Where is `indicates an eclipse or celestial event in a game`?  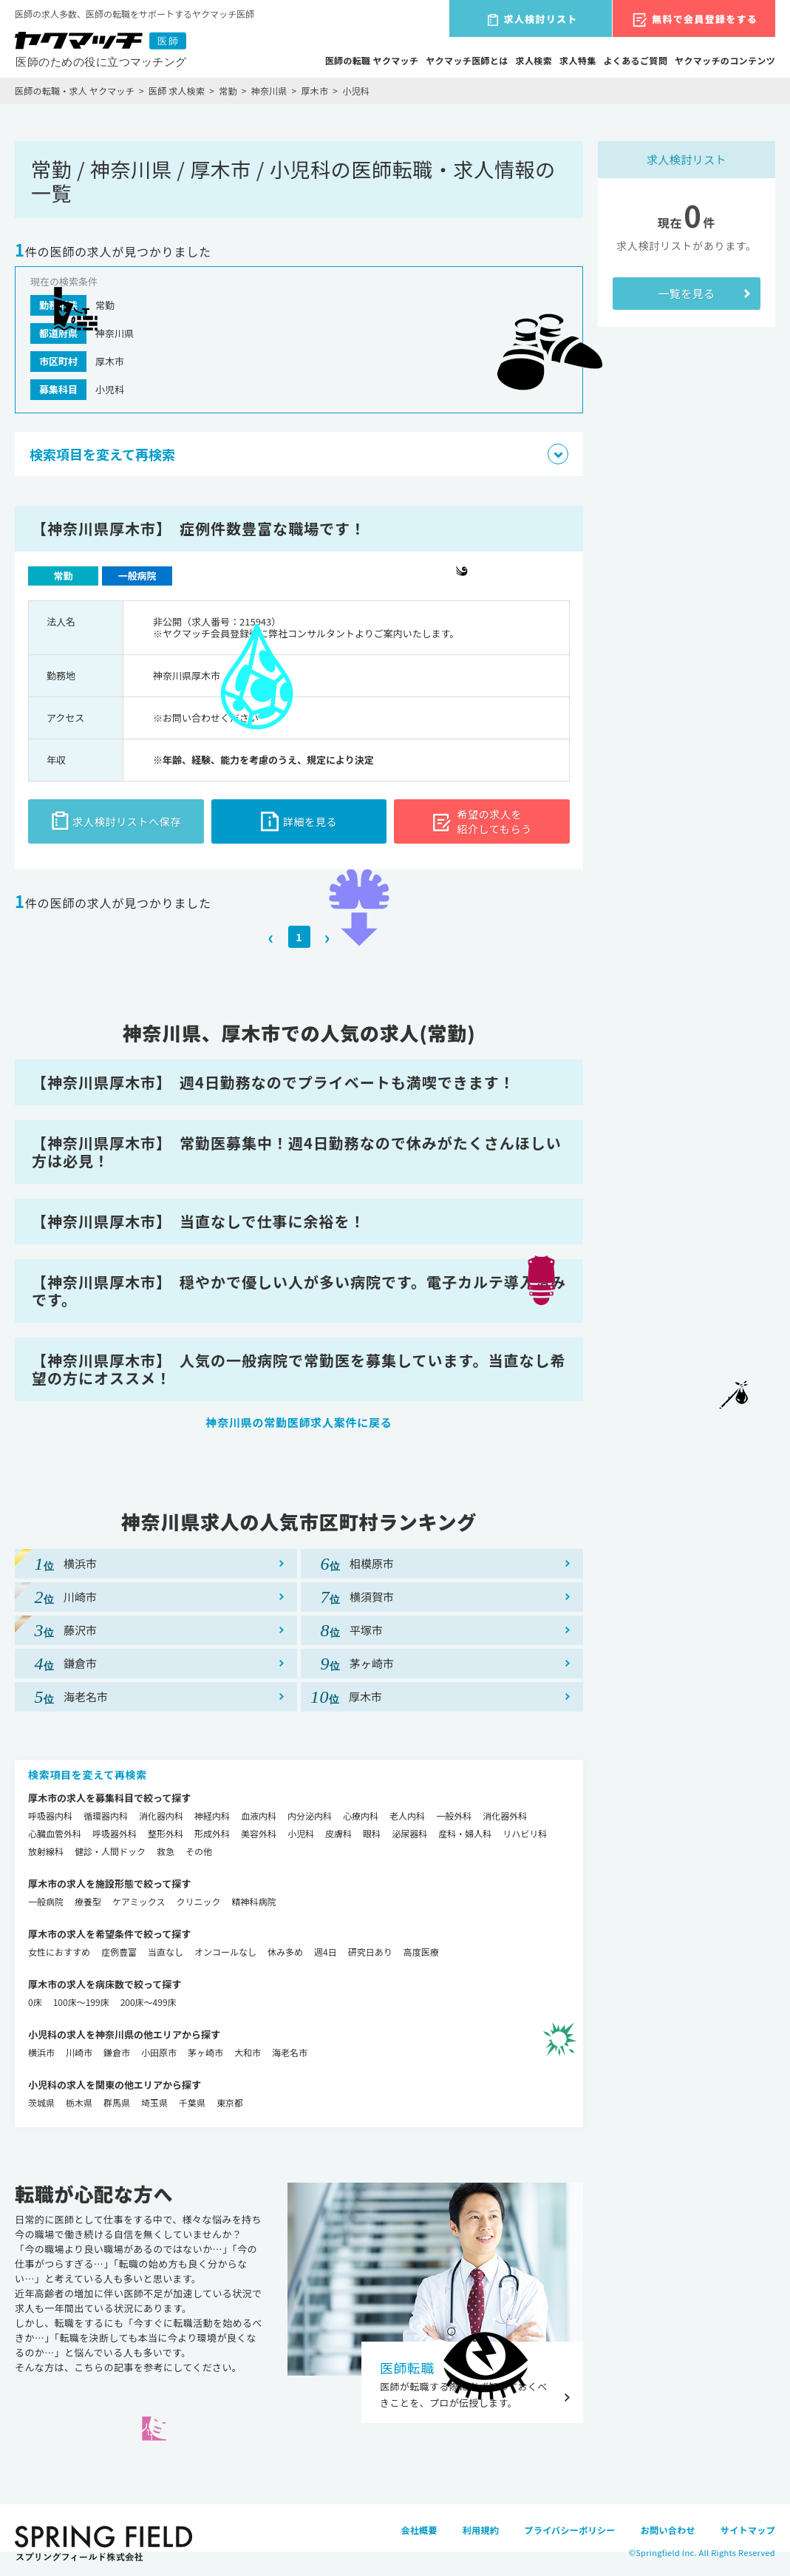 indicates an eclipse or celestial event in a game is located at coordinates (559, 2039).